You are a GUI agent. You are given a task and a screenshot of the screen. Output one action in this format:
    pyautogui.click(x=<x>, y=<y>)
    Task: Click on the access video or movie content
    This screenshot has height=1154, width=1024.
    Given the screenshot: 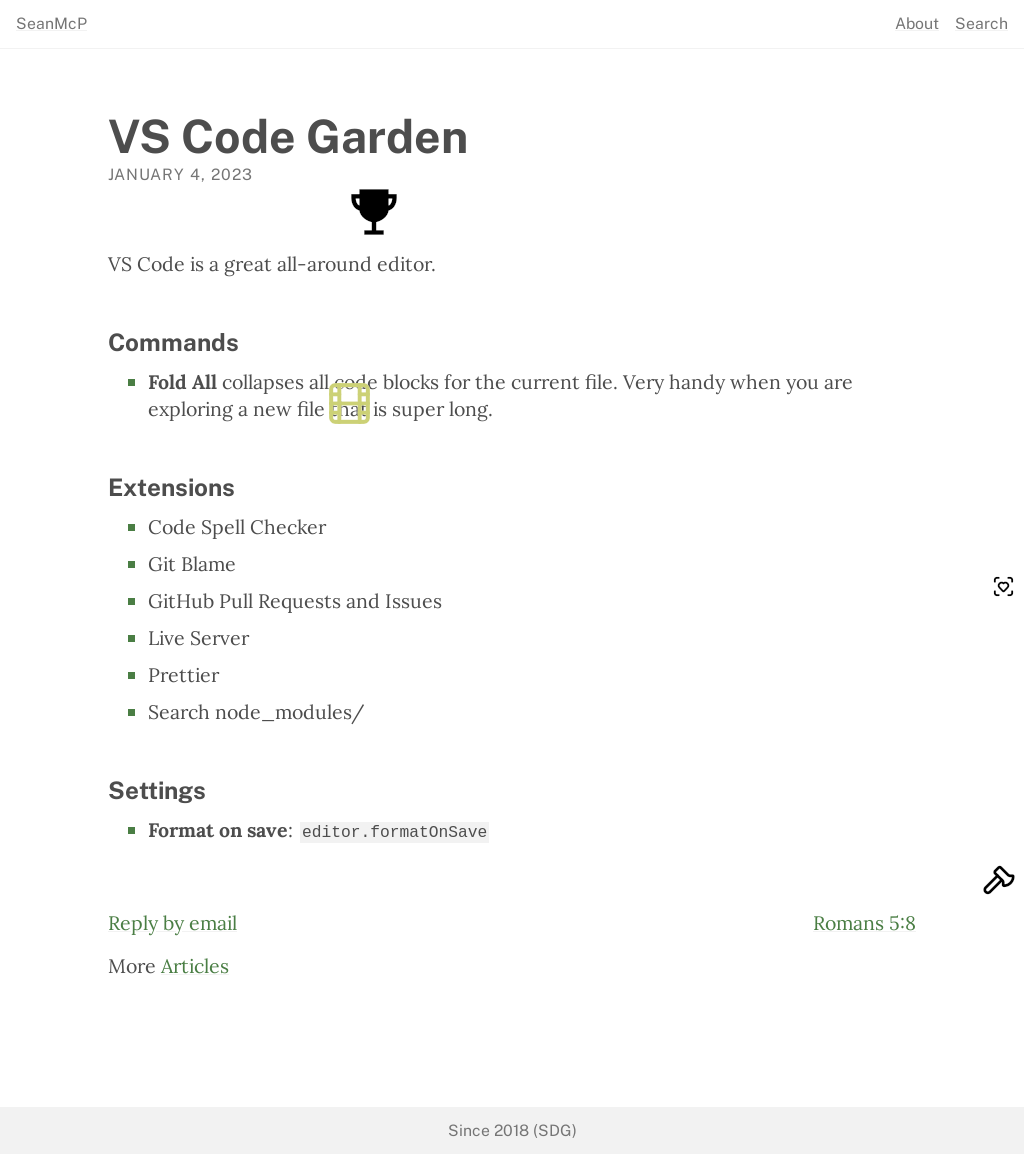 What is the action you would take?
    pyautogui.click(x=349, y=403)
    